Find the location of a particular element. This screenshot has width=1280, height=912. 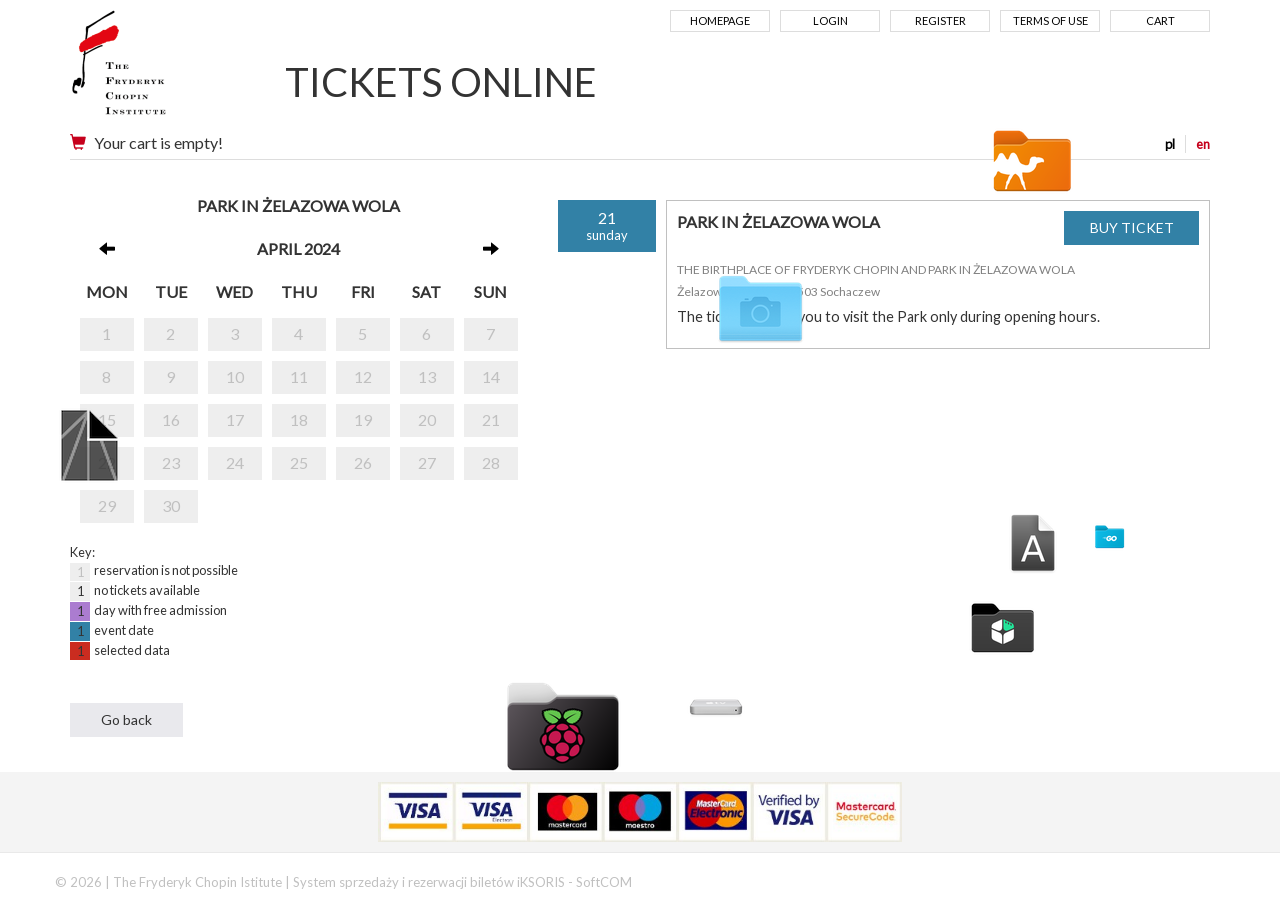

open folder containing Go language projects is located at coordinates (1109, 537).